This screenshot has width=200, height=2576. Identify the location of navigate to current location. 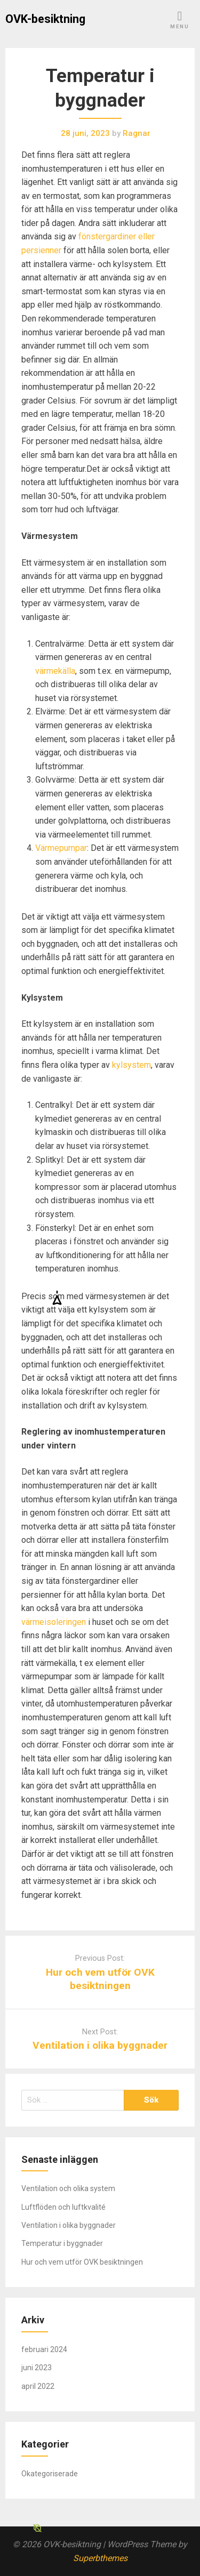
(57, 1298).